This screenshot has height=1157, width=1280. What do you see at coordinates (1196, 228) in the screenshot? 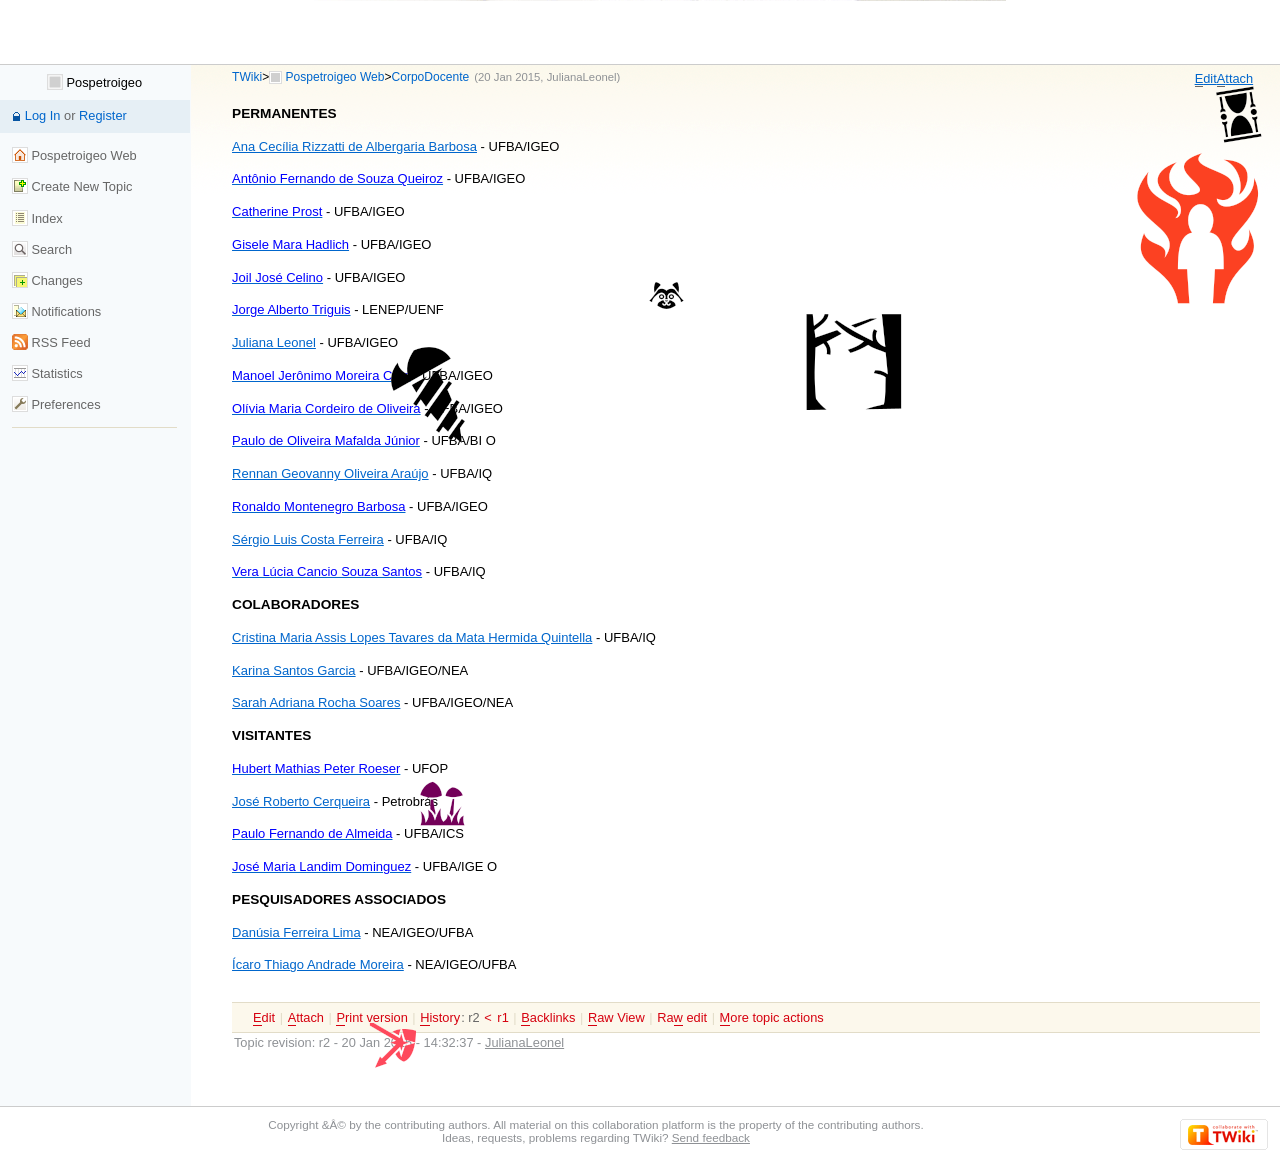
I see `indicates a hot streak or trending status` at bounding box center [1196, 228].